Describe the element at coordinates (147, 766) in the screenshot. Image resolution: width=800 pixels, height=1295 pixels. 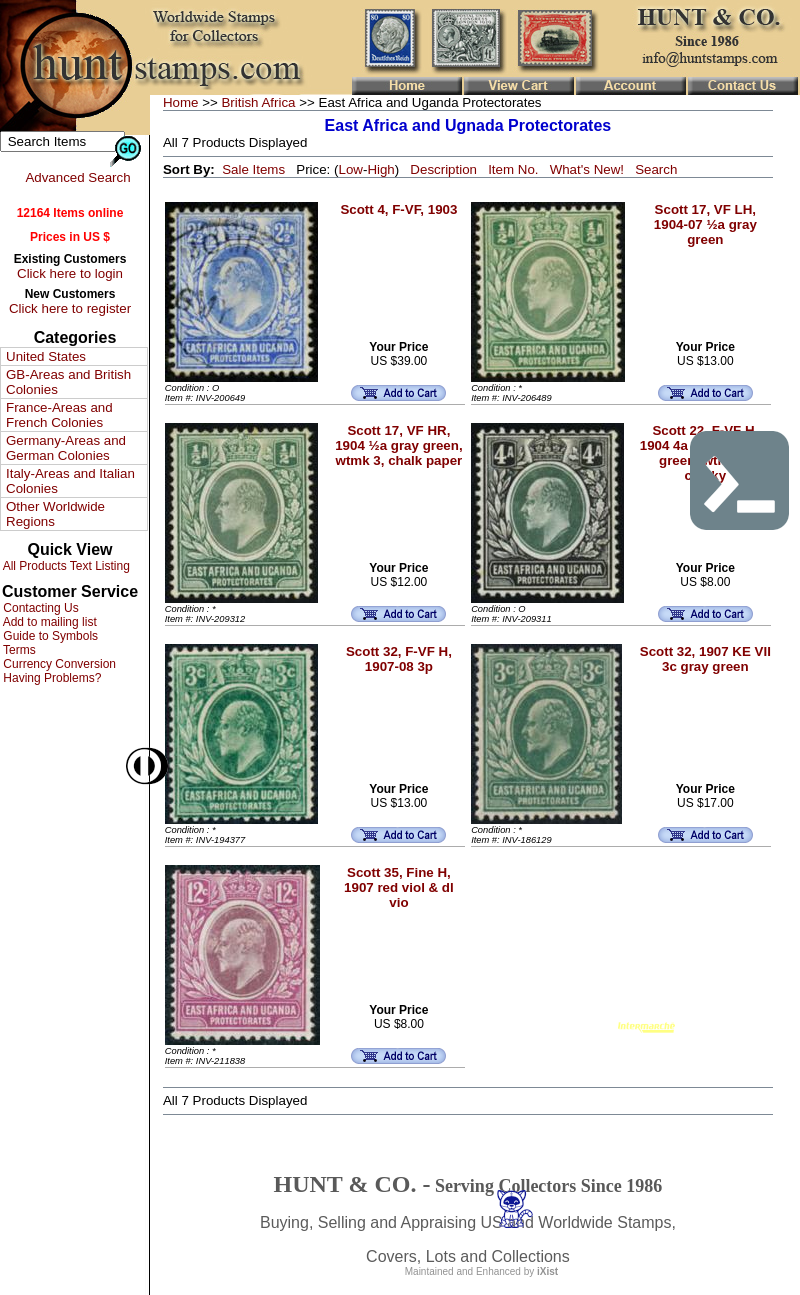
I see `pay with Diners Club credit card` at that location.